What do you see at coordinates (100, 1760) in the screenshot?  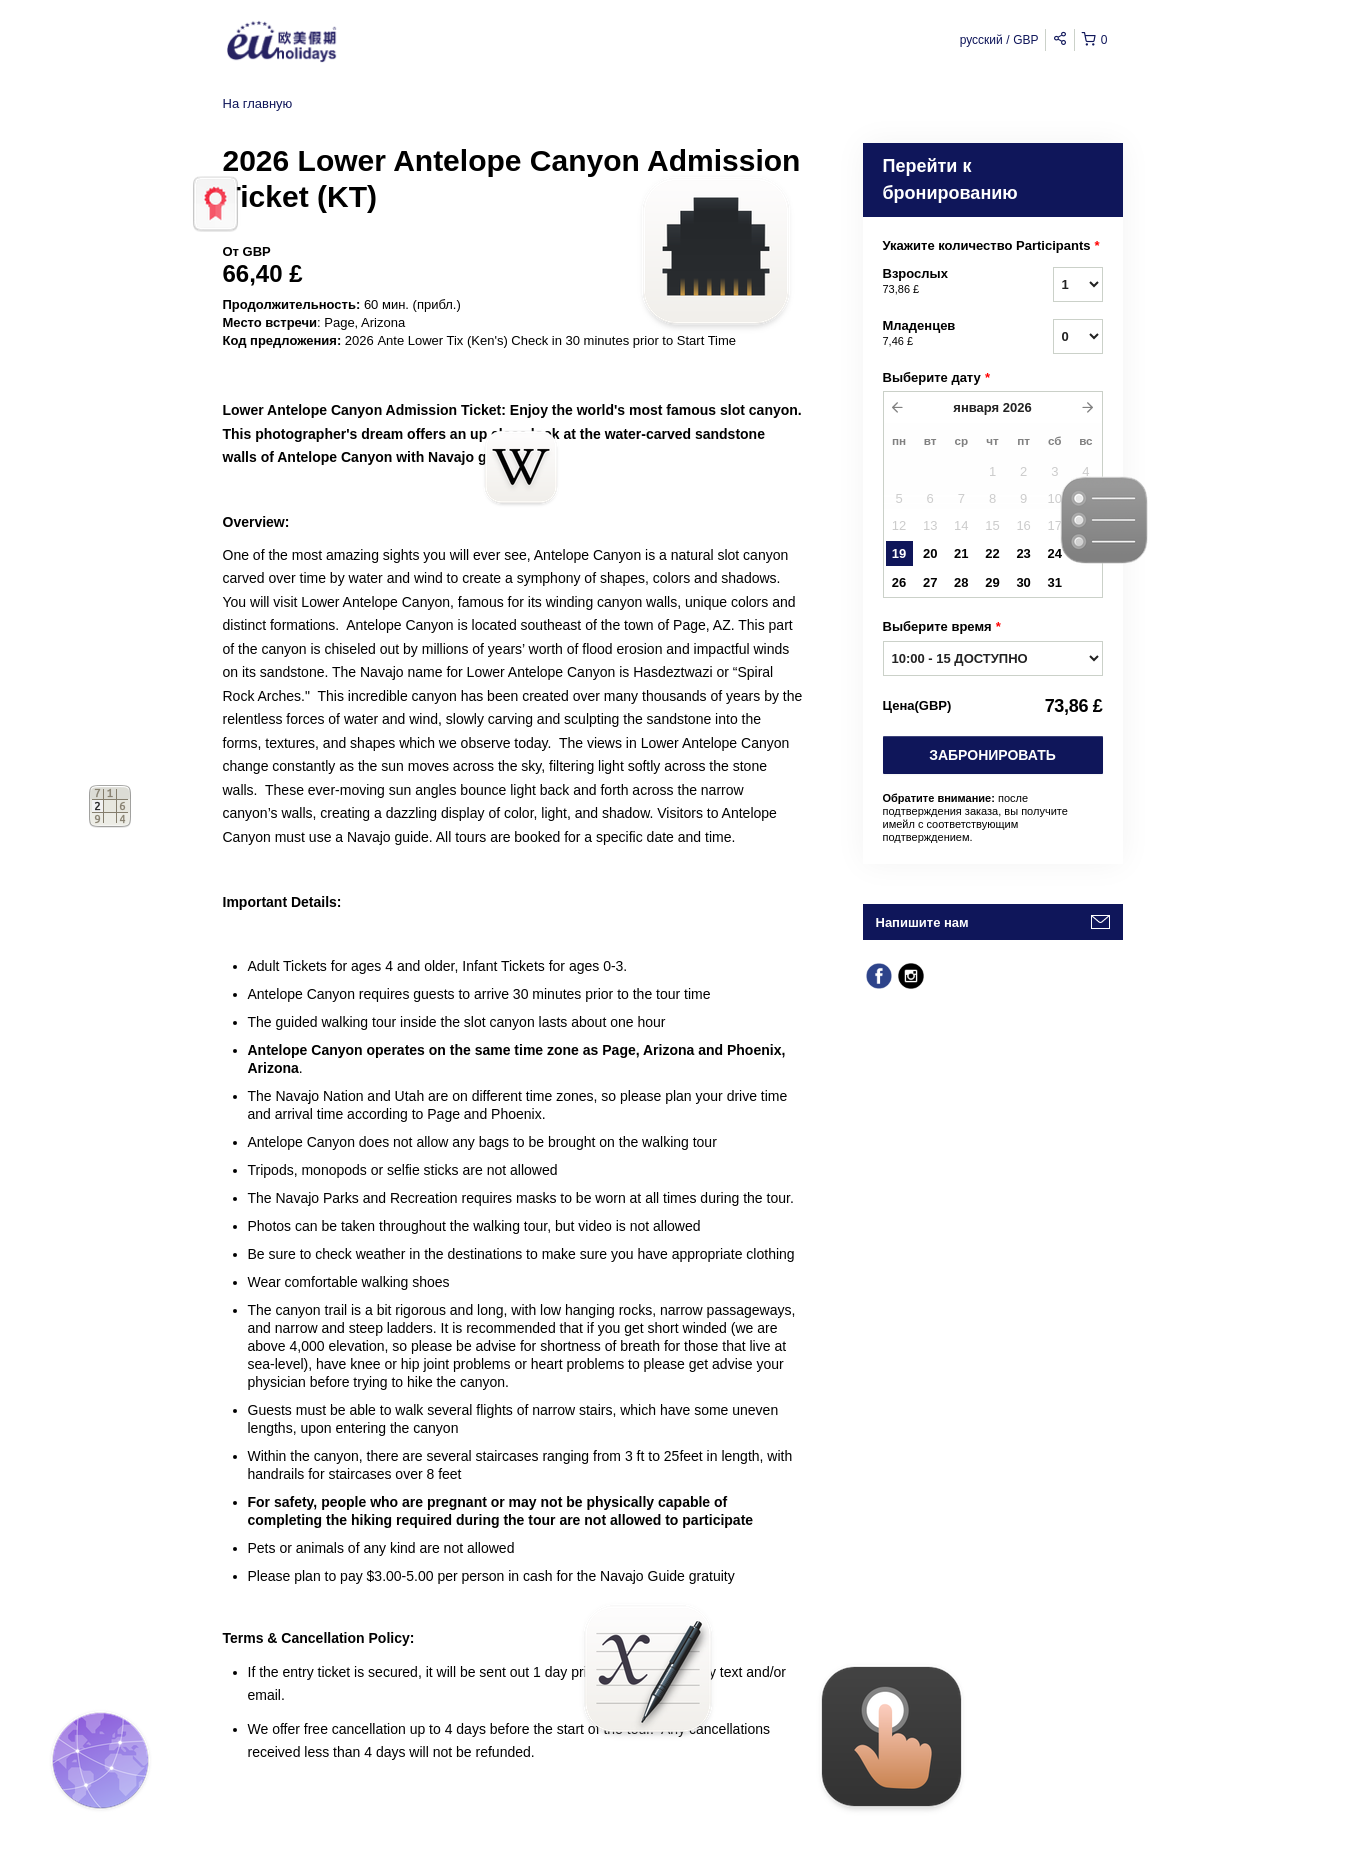 I see `open internet or web browser application` at bounding box center [100, 1760].